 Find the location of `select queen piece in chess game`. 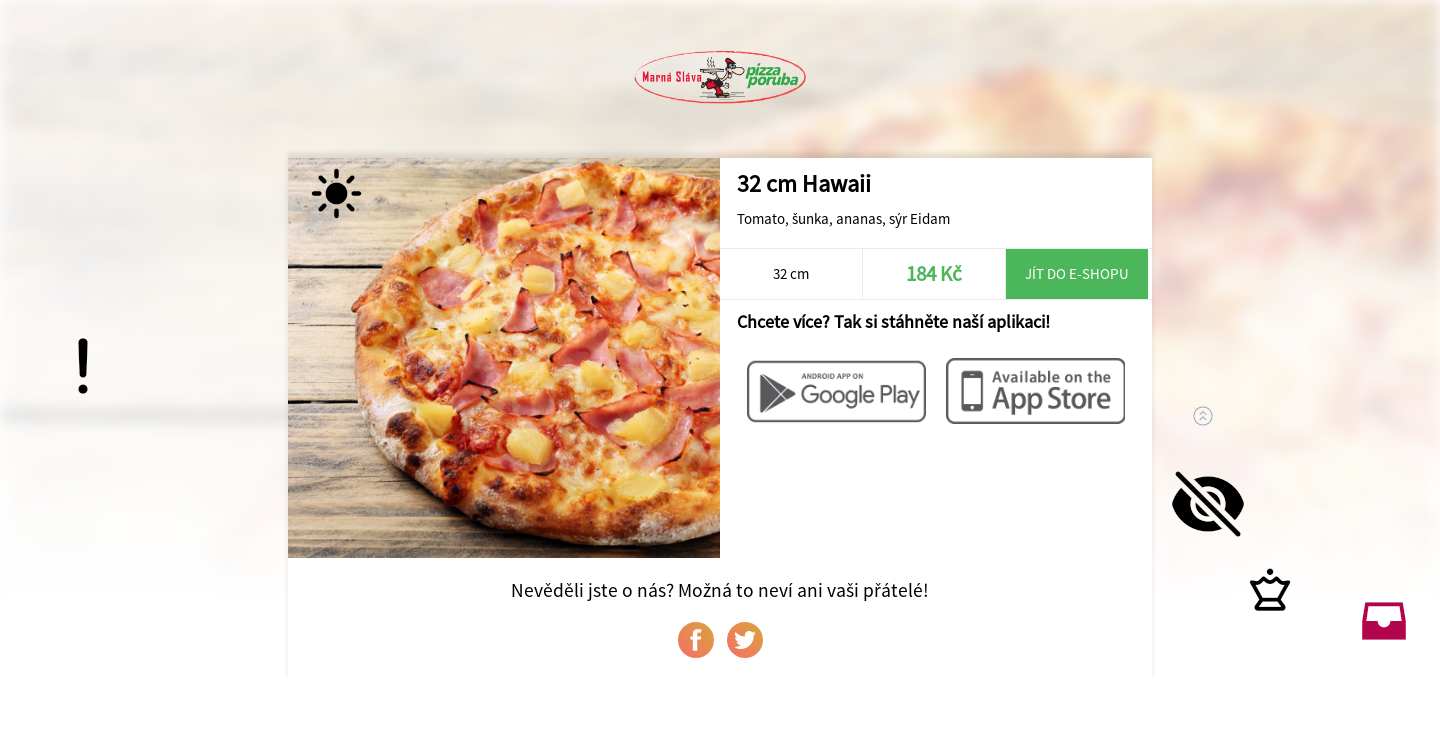

select queen piece in chess game is located at coordinates (1270, 590).